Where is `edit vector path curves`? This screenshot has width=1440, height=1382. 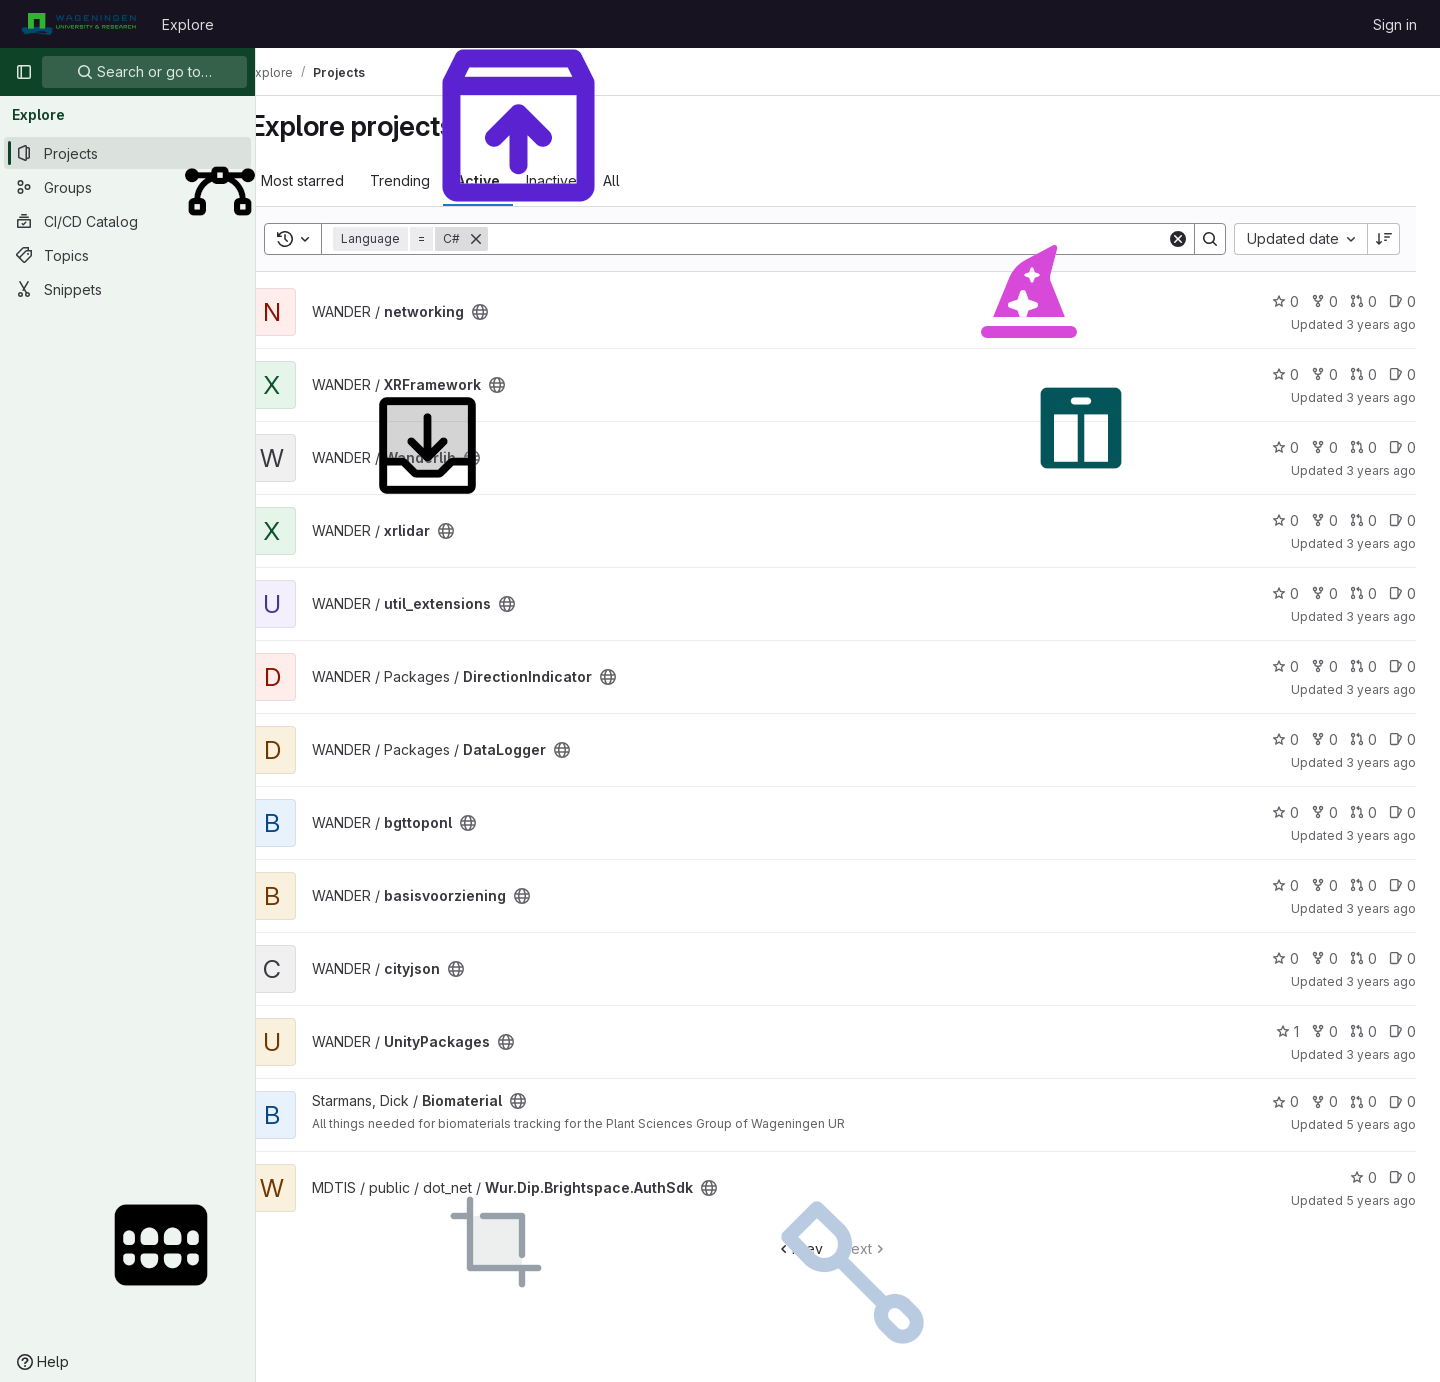
edit vector path curves is located at coordinates (220, 191).